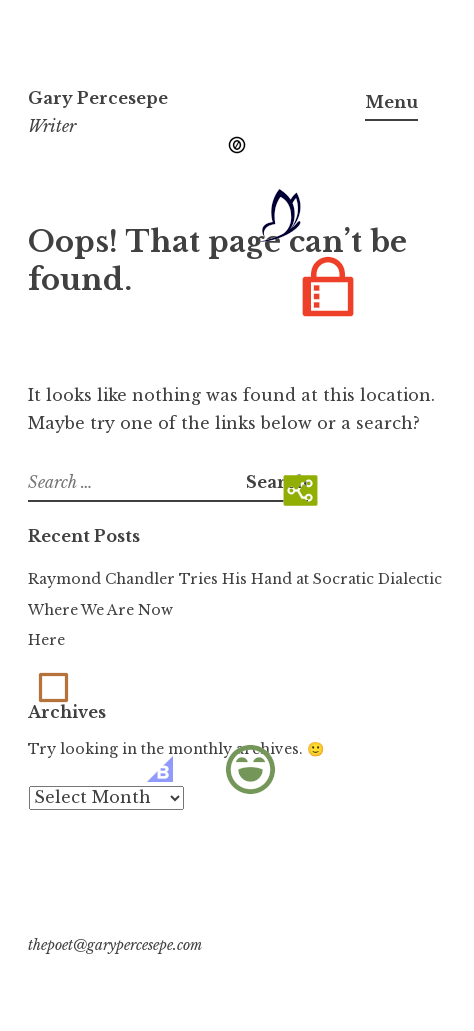 This screenshot has height=1031, width=474. Describe the element at coordinates (237, 145) in the screenshot. I see `indicates content is in the public domain (CC0 license)` at that location.